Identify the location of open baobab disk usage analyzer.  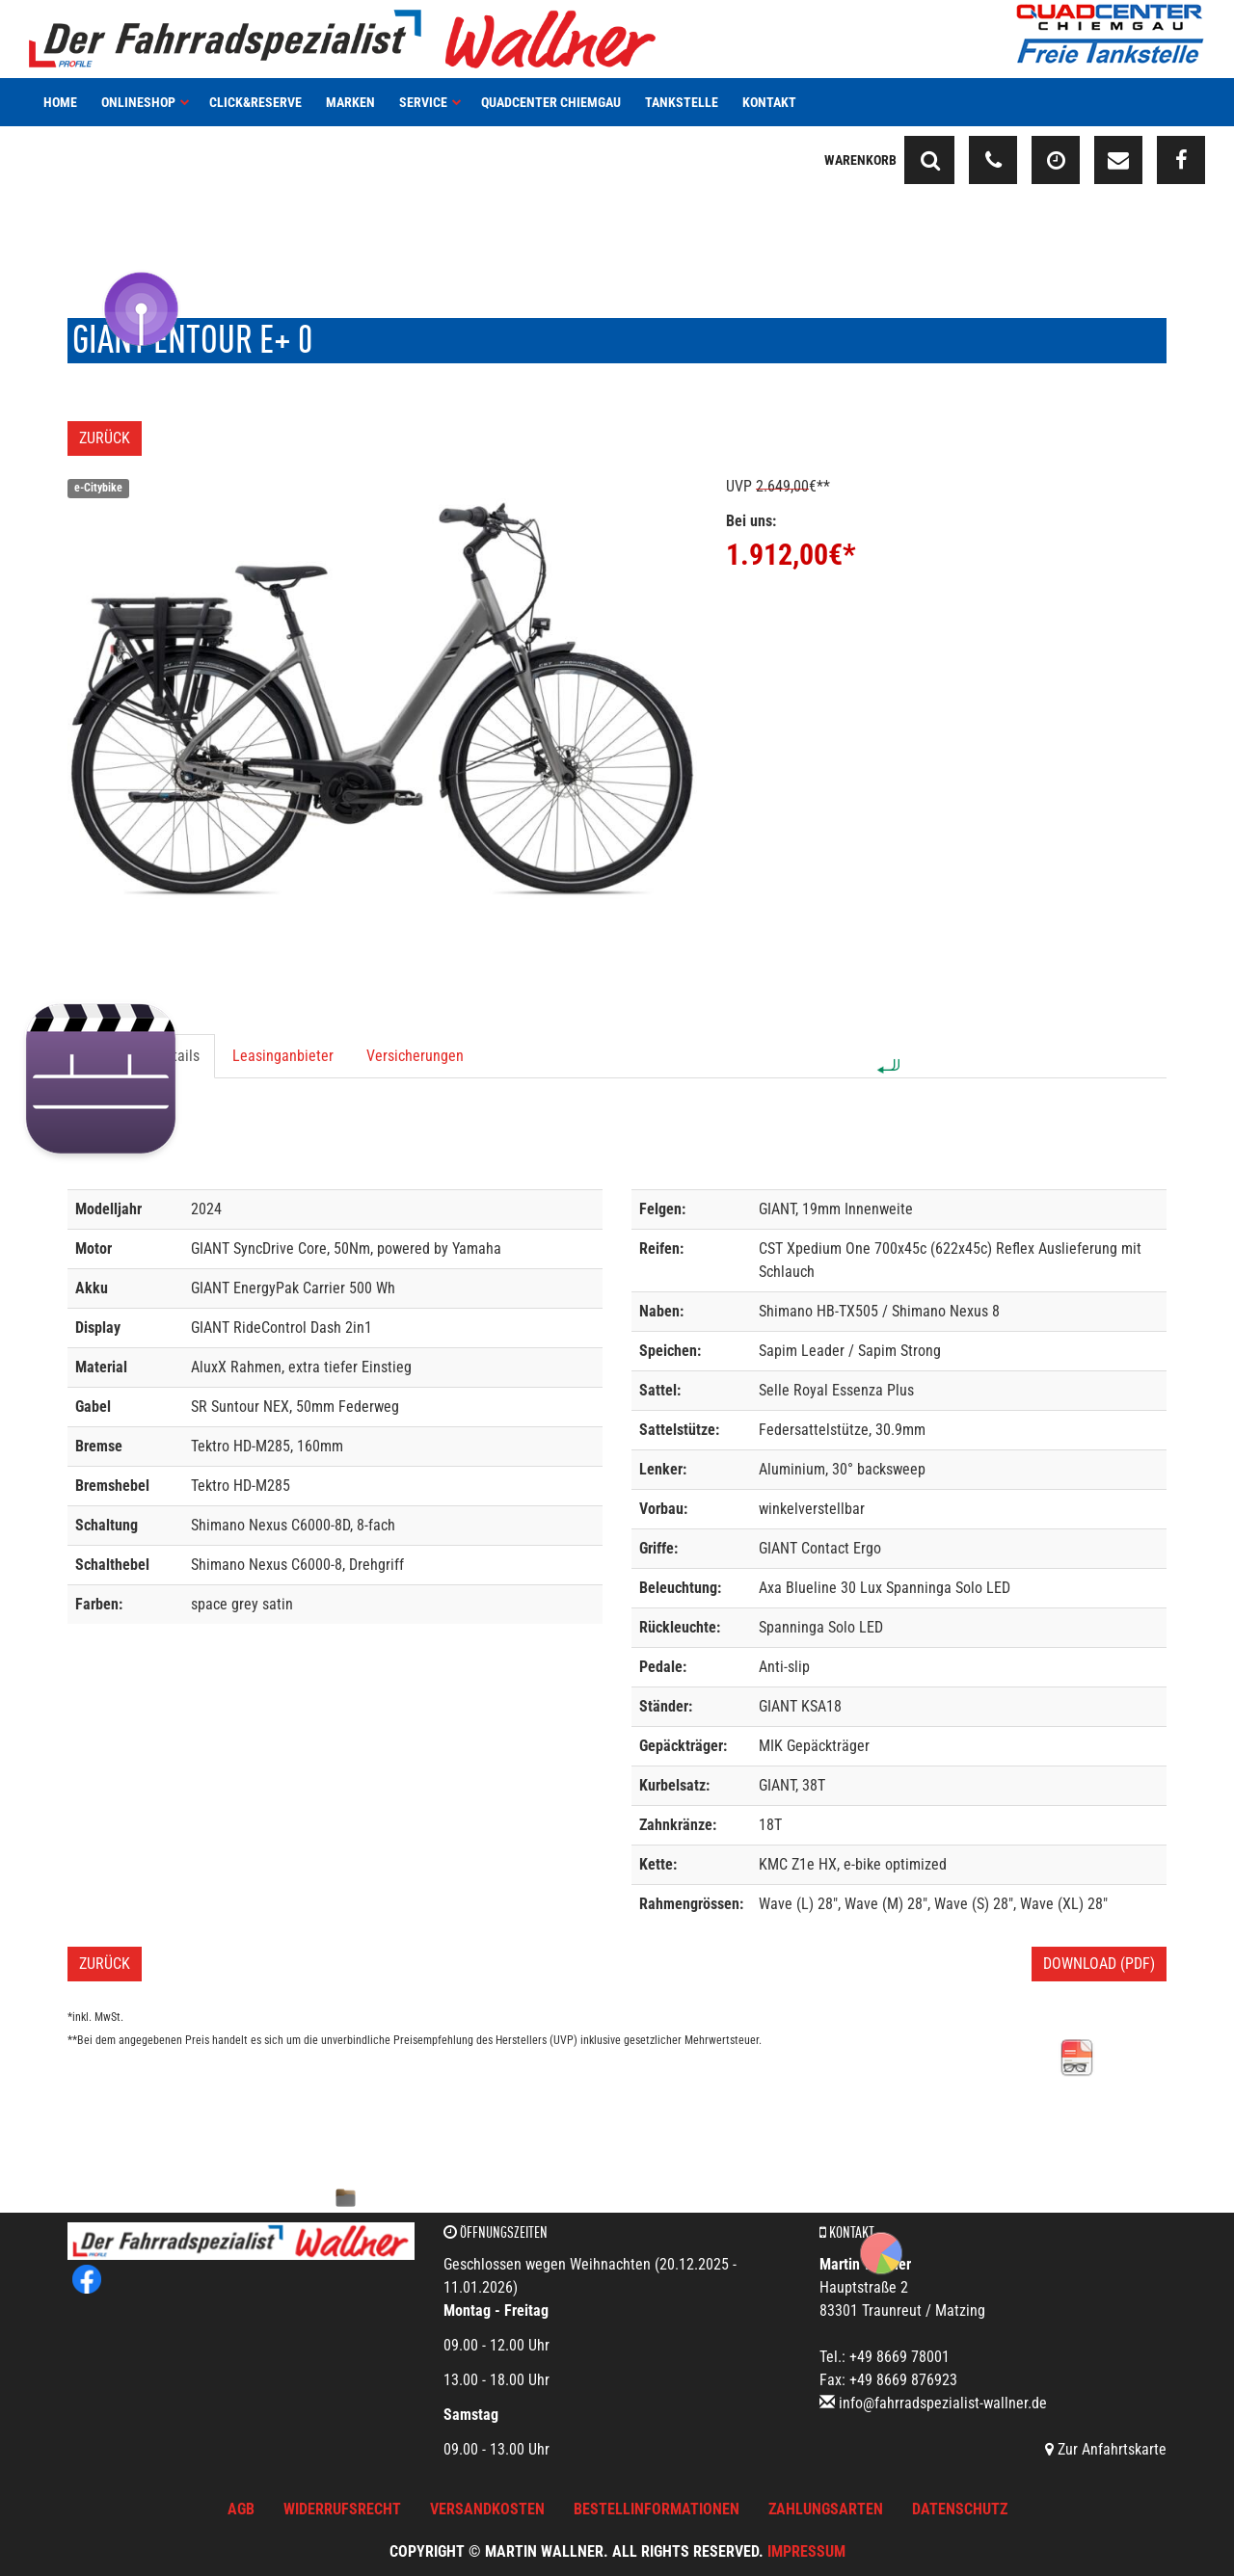
(881, 2253).